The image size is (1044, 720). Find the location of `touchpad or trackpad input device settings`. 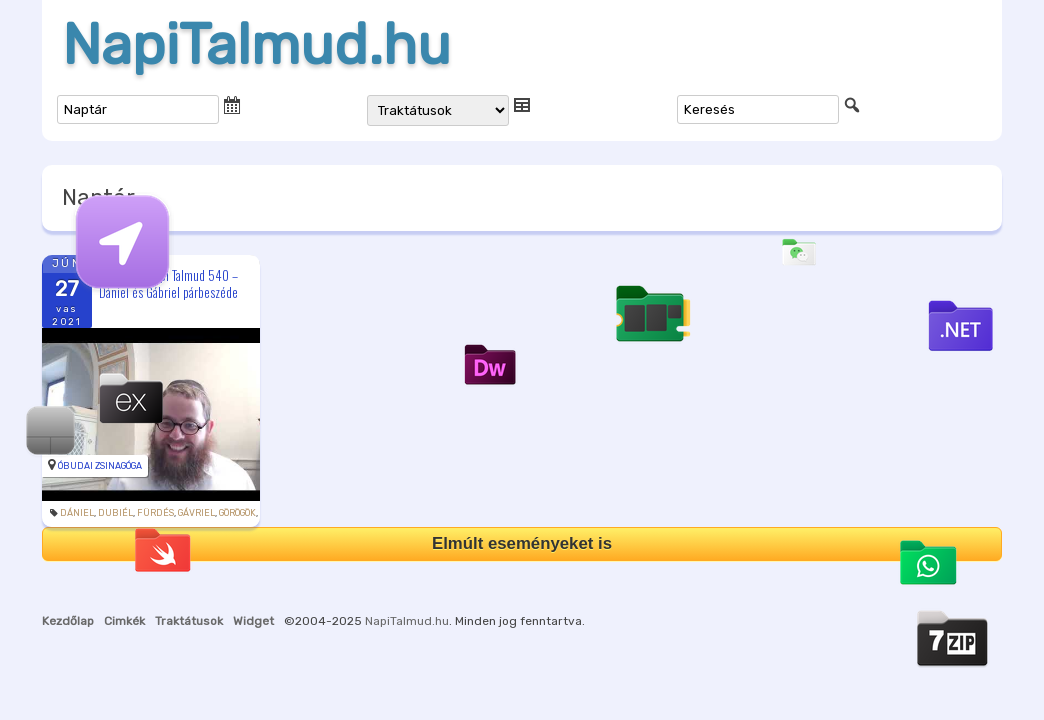

touchpad or trackpad input device settings is located at coordinates (50, 430).